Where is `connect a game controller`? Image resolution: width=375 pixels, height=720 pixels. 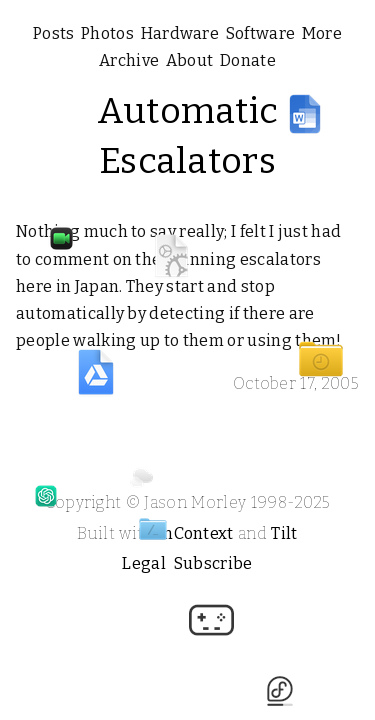
connect a game controller is located at coordinates (211, 621).